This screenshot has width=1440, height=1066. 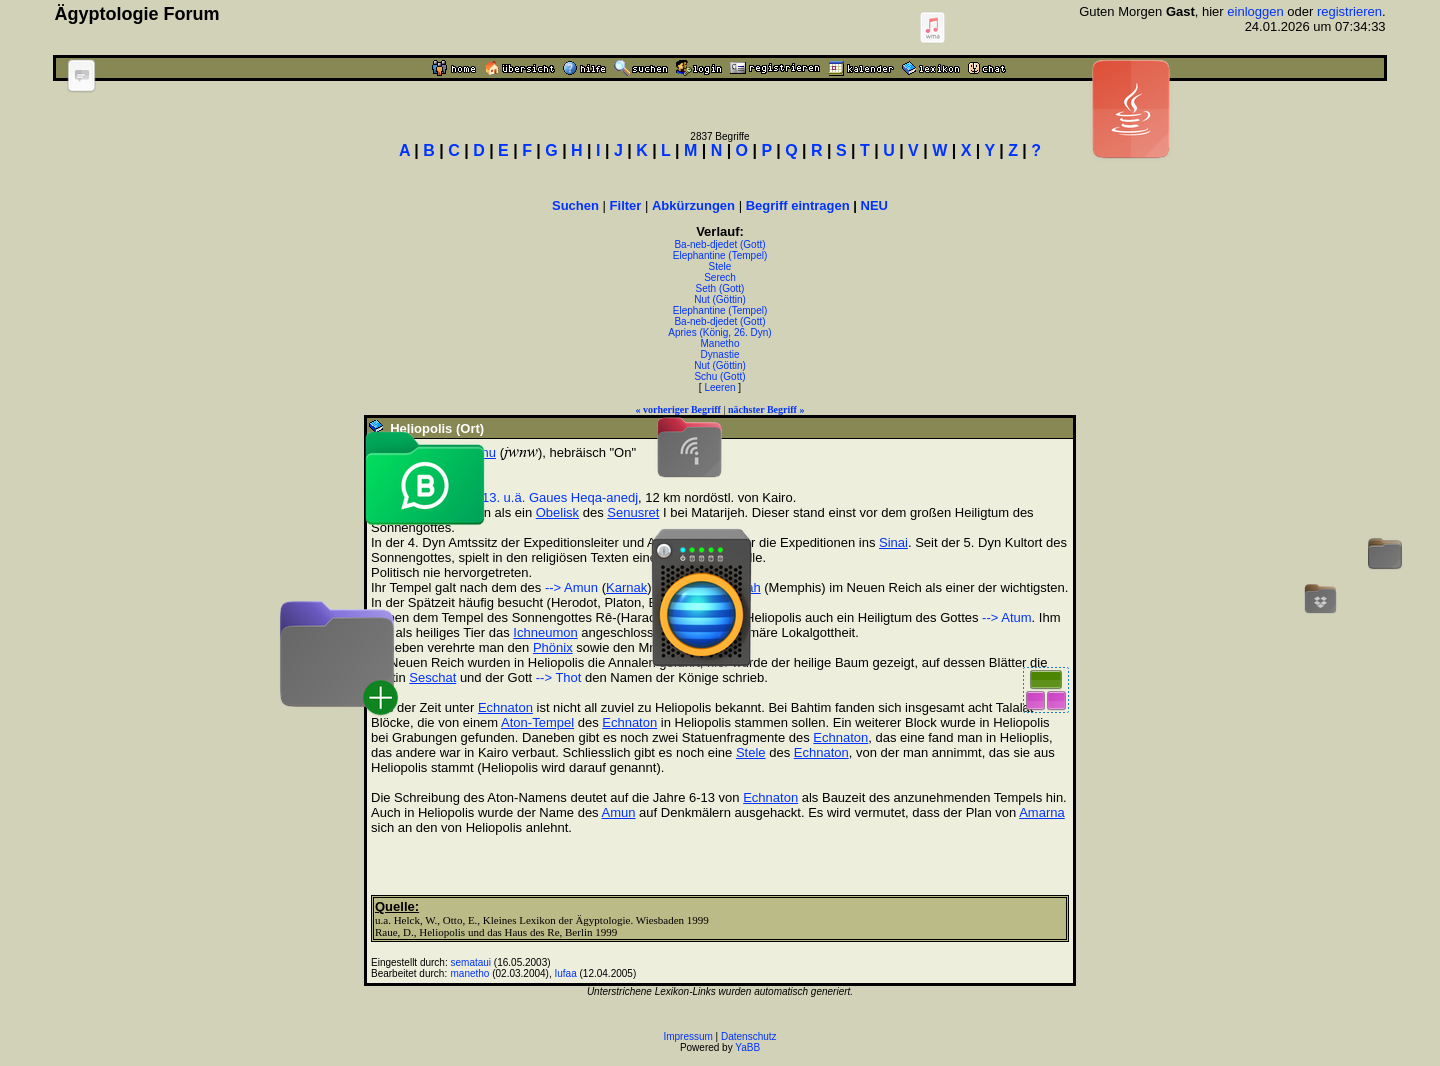 What do you see at coordinates (337, 654) in the screenshot?
I see `create a new folder` at bounding box center [337, 654].